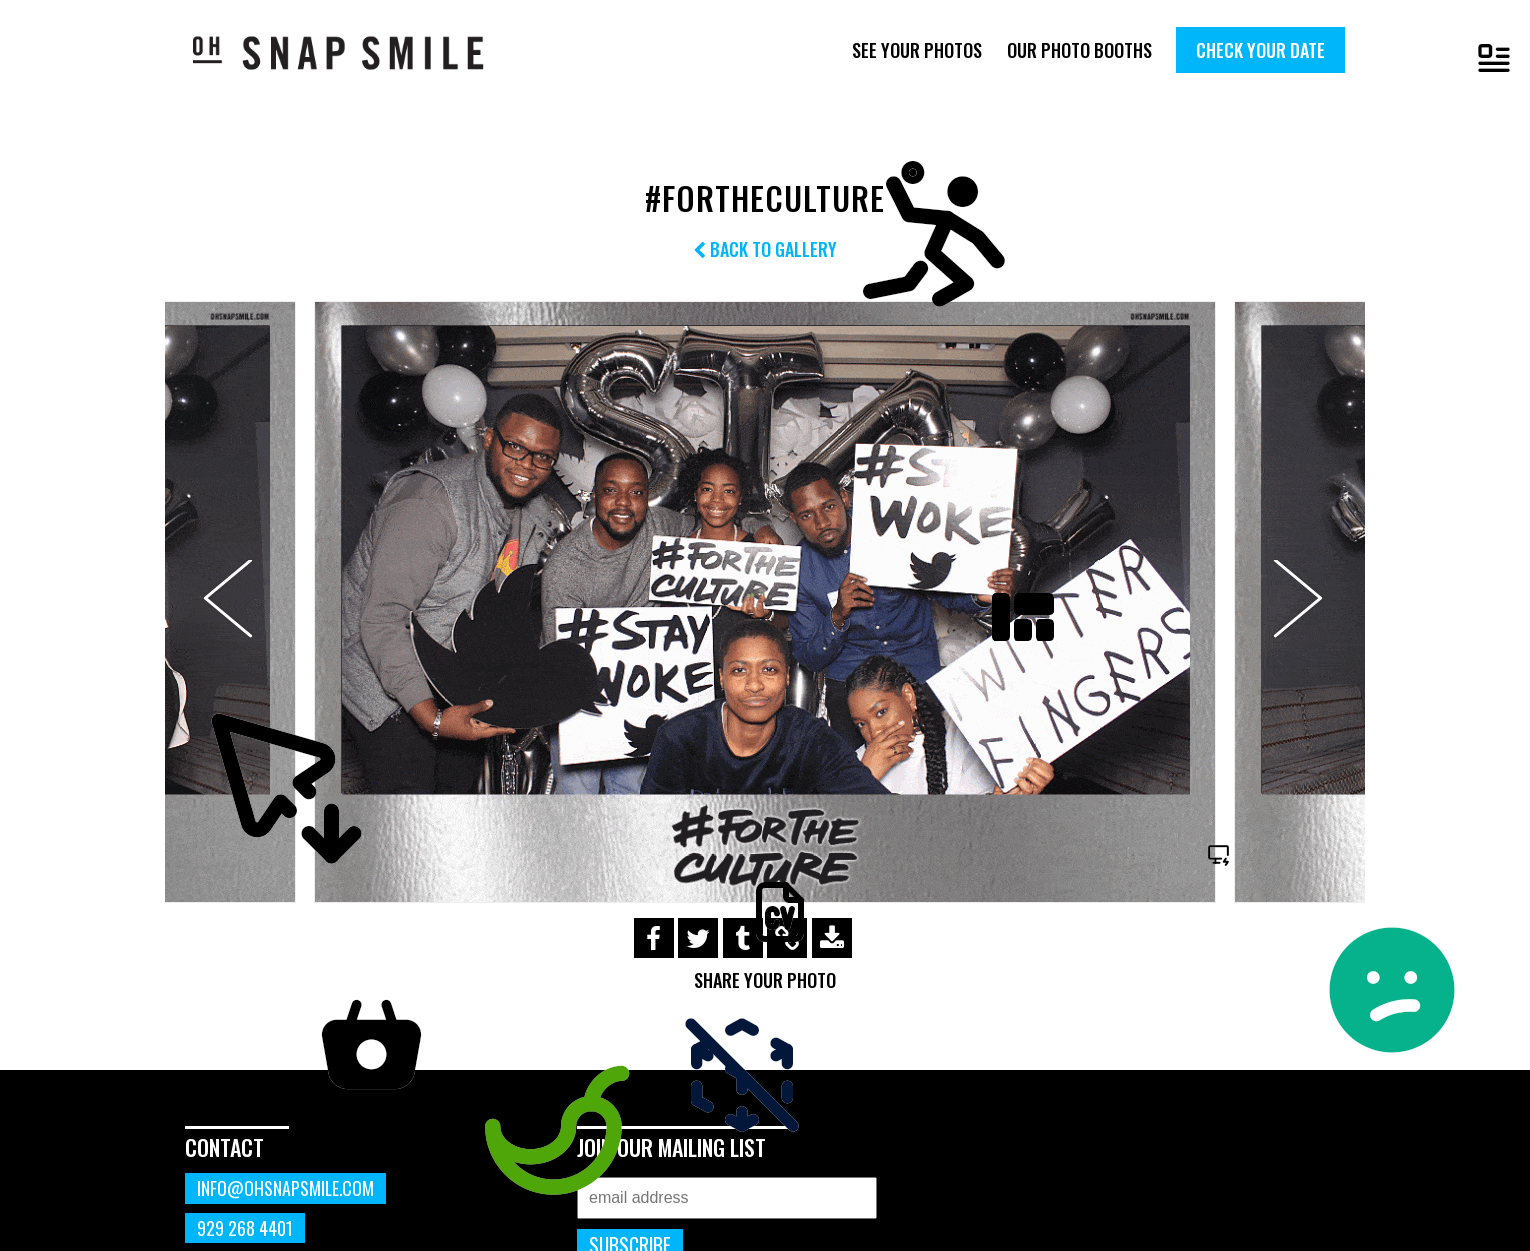 The height and width of the screenshot is (1251, 1530). What do you see at coordinates (1494, 58) in the screenshot?
I see `align content to the left with text wrapping` at bounding box center [1494, 58].